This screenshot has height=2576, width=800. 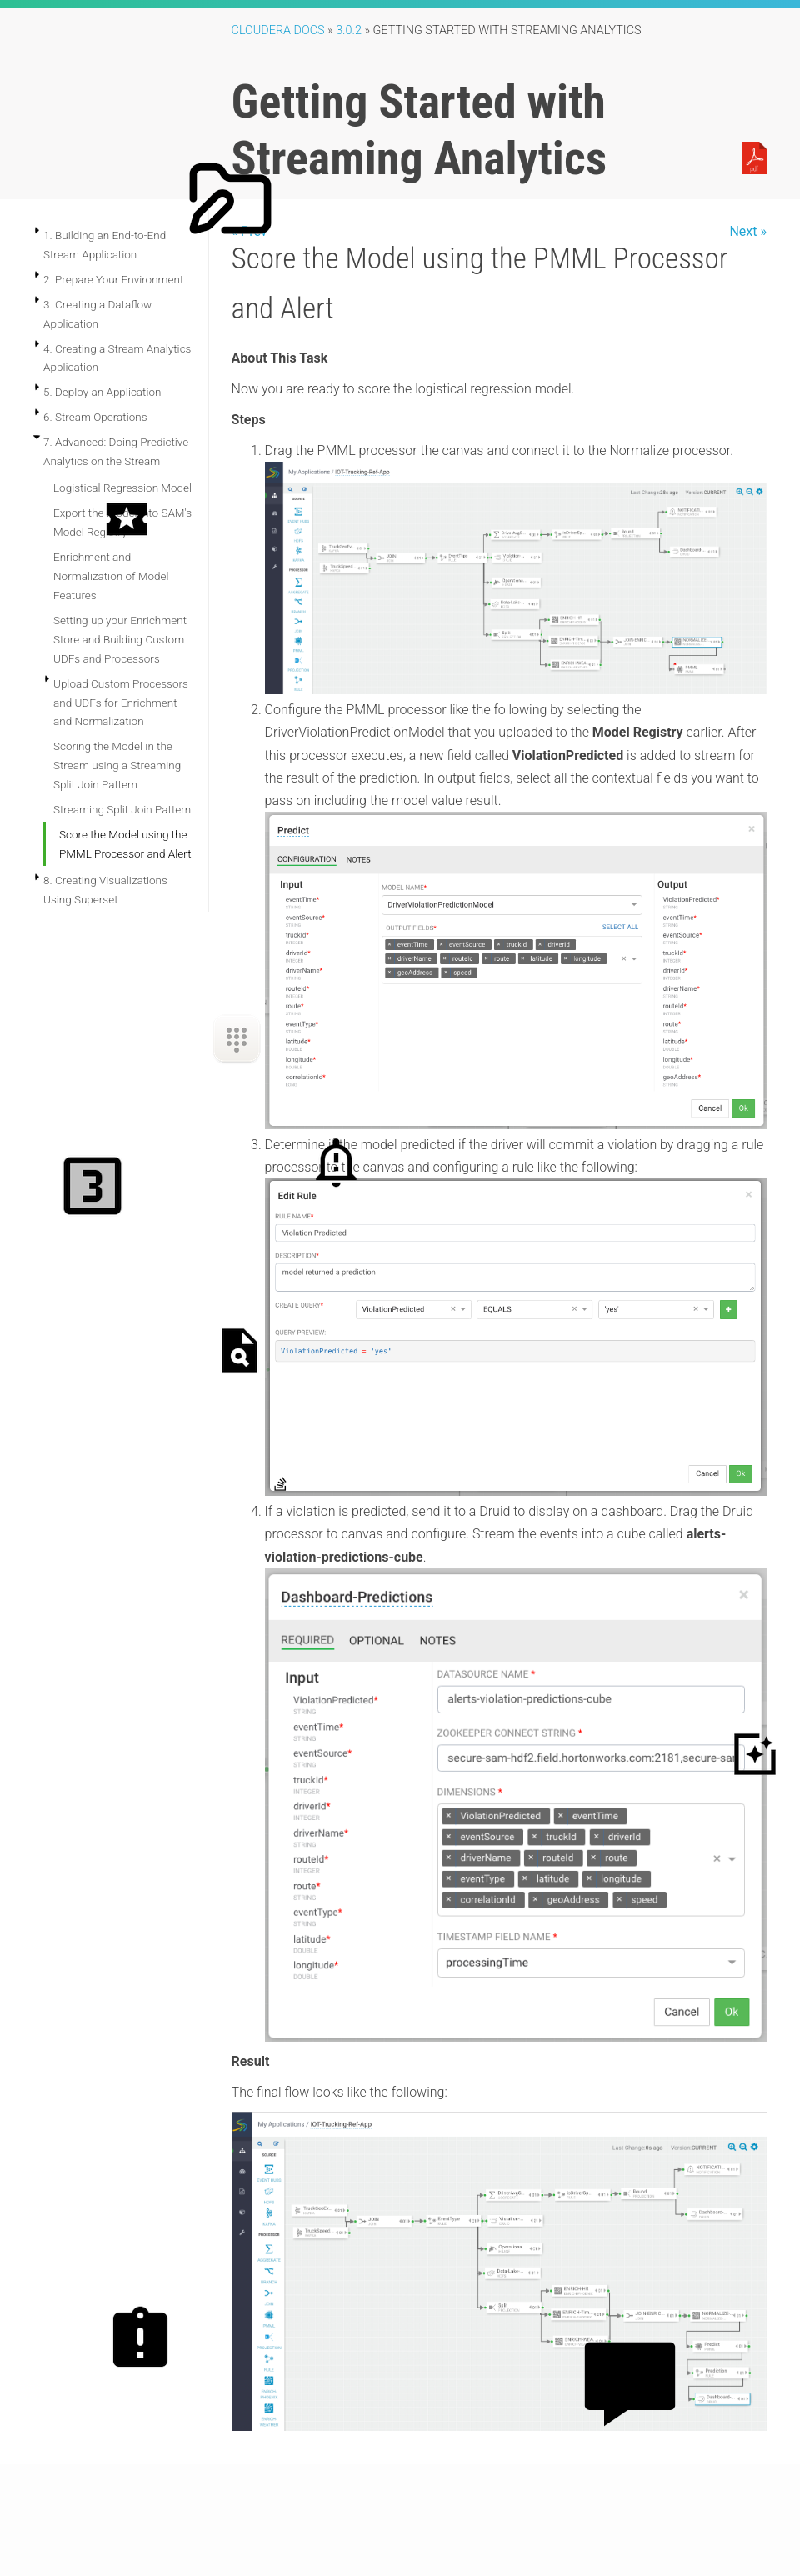 I want to click on visit Stack Overflow website, so click(x=280, y=1483).